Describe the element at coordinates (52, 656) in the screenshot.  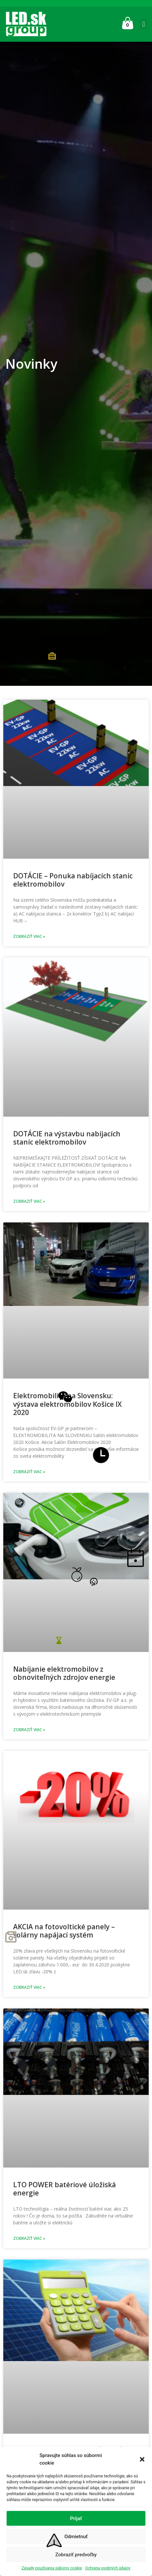
I see `access work or business-related files` at that location.